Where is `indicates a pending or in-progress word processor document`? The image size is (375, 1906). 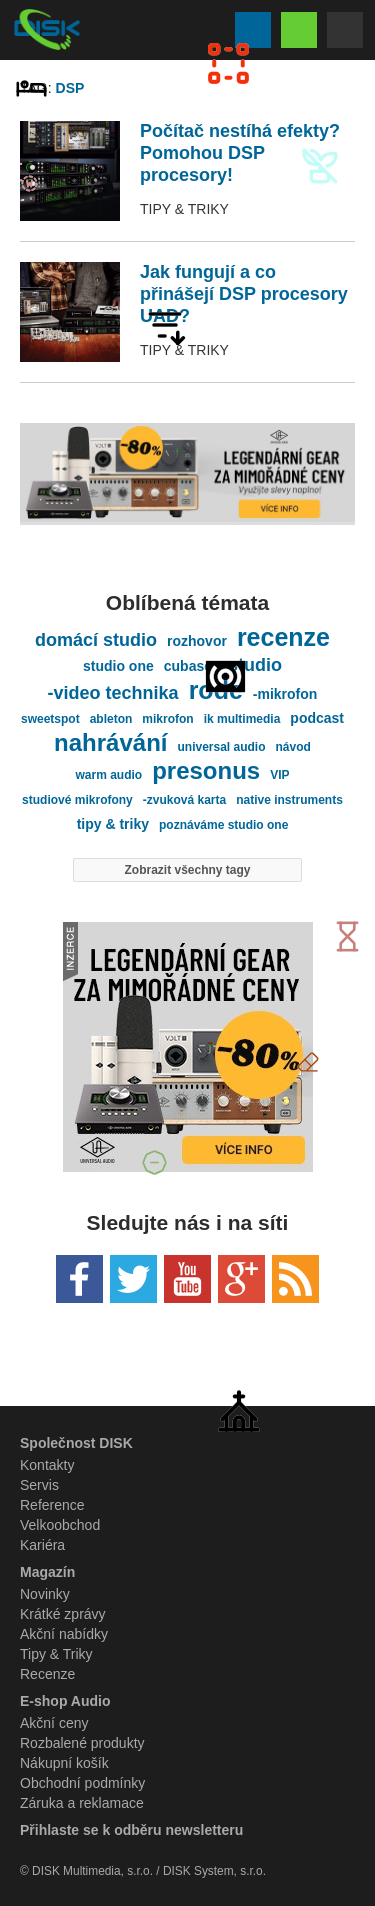
indicates a pending or in-progress word processor document is located at coordinates (29, 183).